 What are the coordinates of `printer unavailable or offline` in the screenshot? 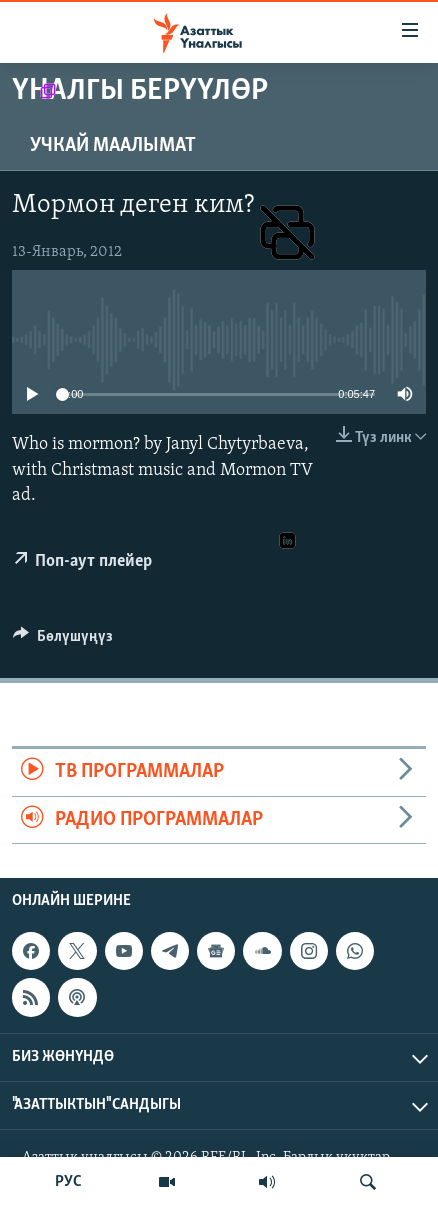 It's located at (287, 232).